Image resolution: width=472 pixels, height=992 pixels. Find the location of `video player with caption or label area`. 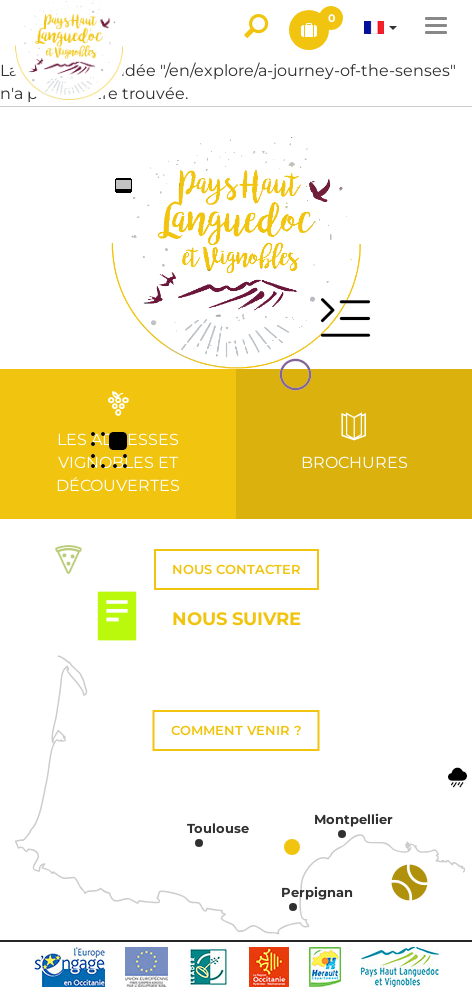

video player with caption or label area is located at coordinates (123, 185).